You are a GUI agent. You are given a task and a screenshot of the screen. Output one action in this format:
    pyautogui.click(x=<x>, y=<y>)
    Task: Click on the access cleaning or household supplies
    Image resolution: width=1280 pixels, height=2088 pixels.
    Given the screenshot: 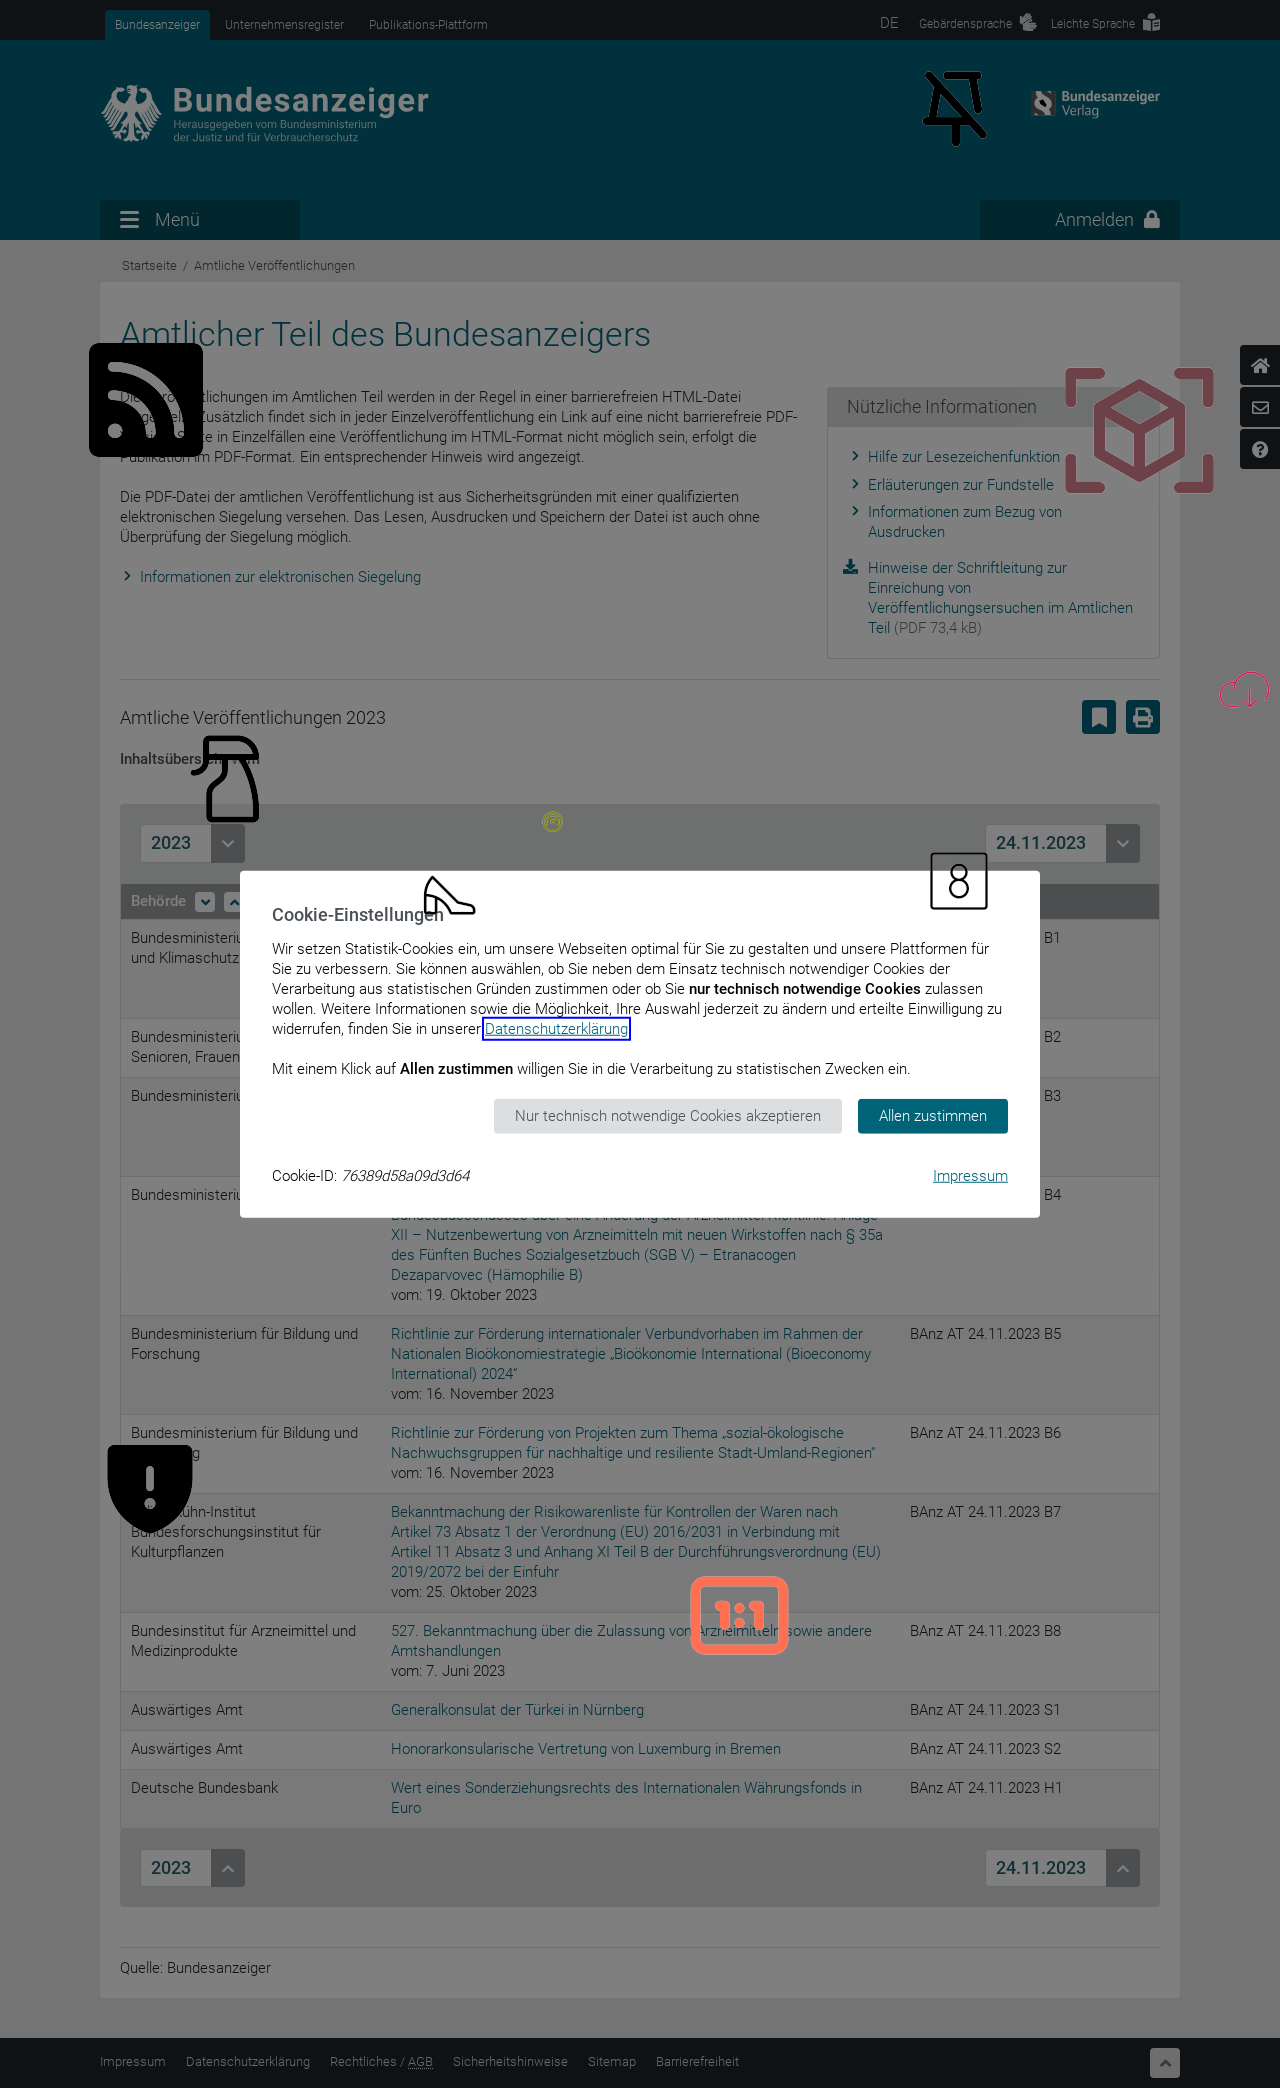 What is the action you would take?
    pyautogui.click(x=228, y=779)
    